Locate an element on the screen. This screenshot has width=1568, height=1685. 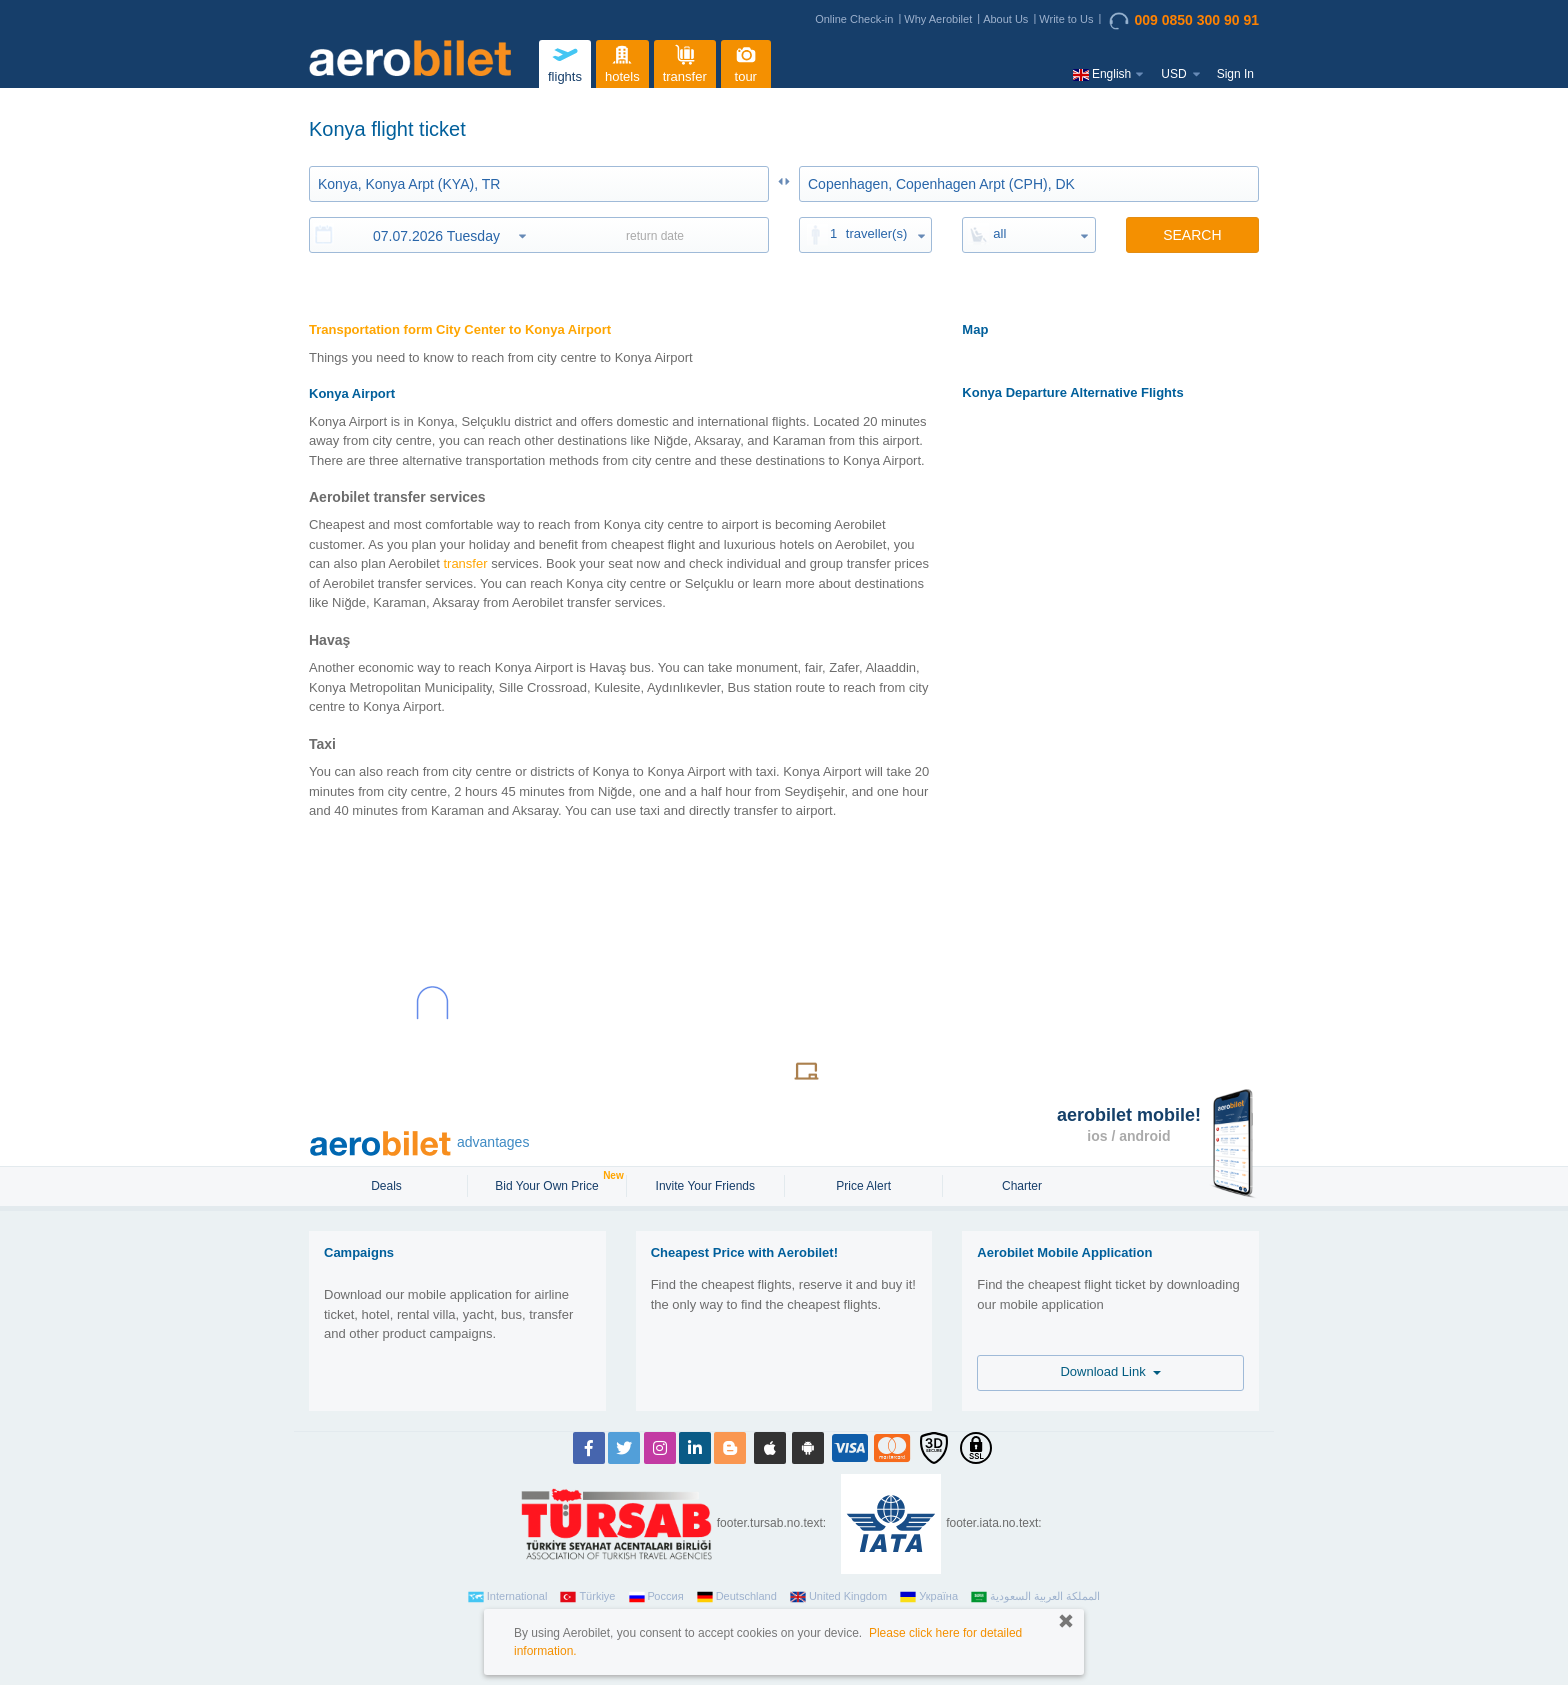
indicates set intersection in data operations is located at coordinates (432, 1003).